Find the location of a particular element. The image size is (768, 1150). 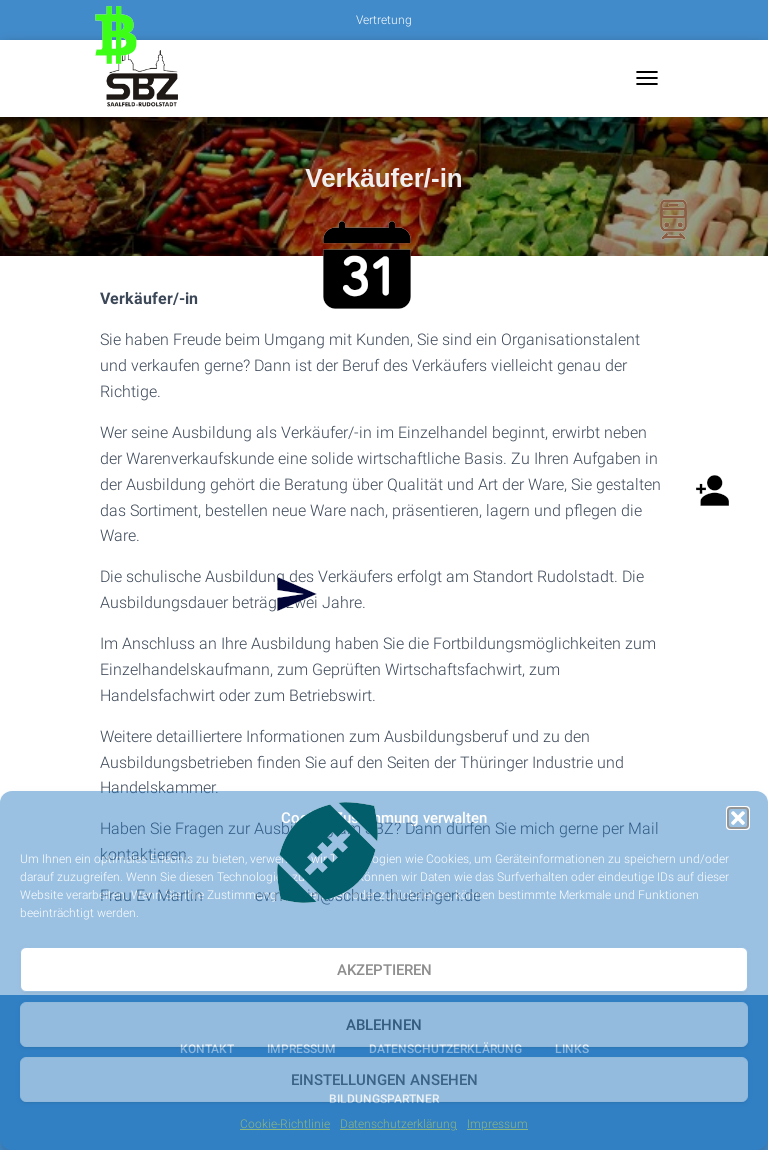

view subway or metro transit options is located at coordinates (673, 219).